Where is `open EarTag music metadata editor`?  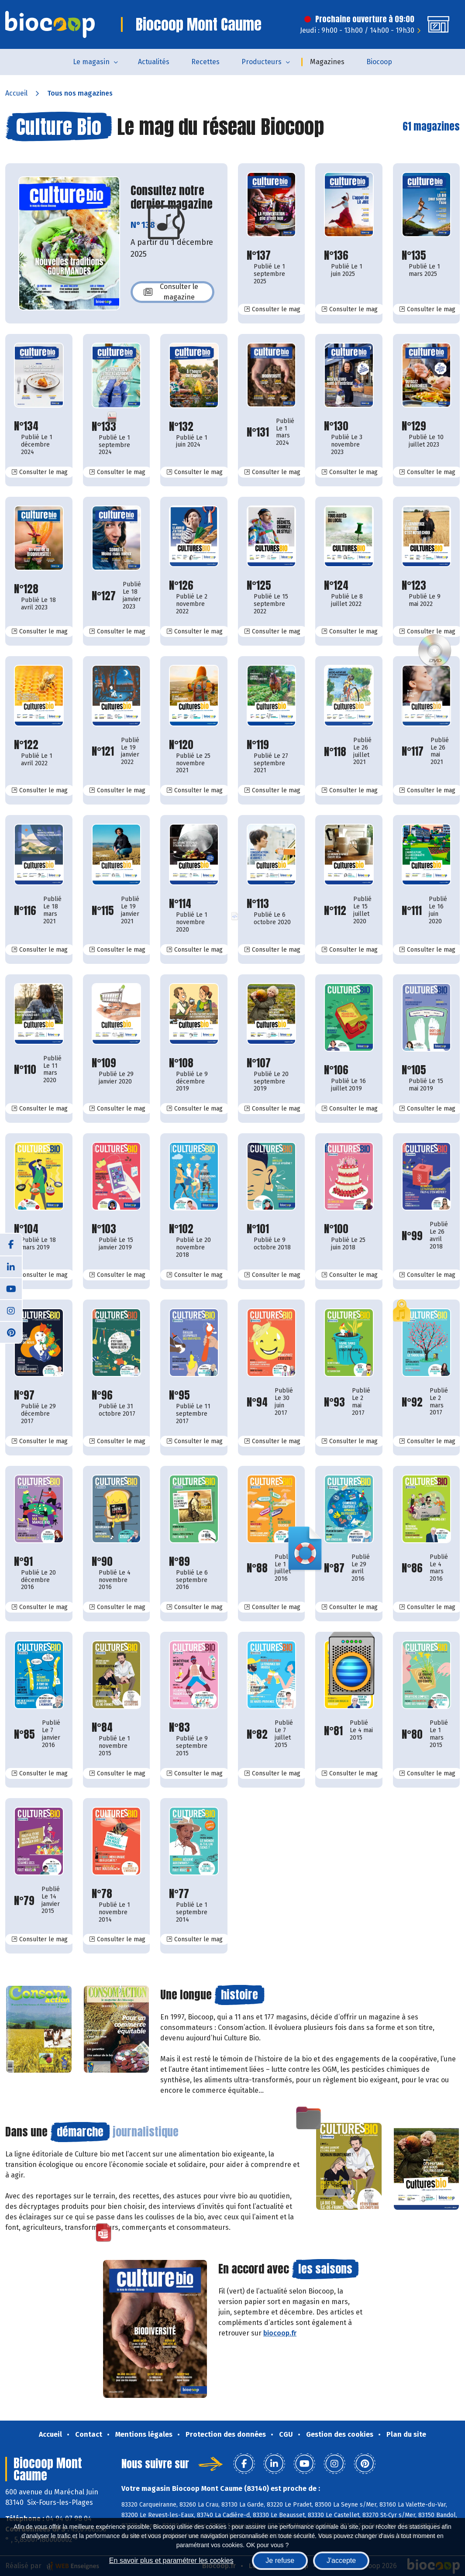 open EarTag music metadata editor is located at coordinates (402, 1310).